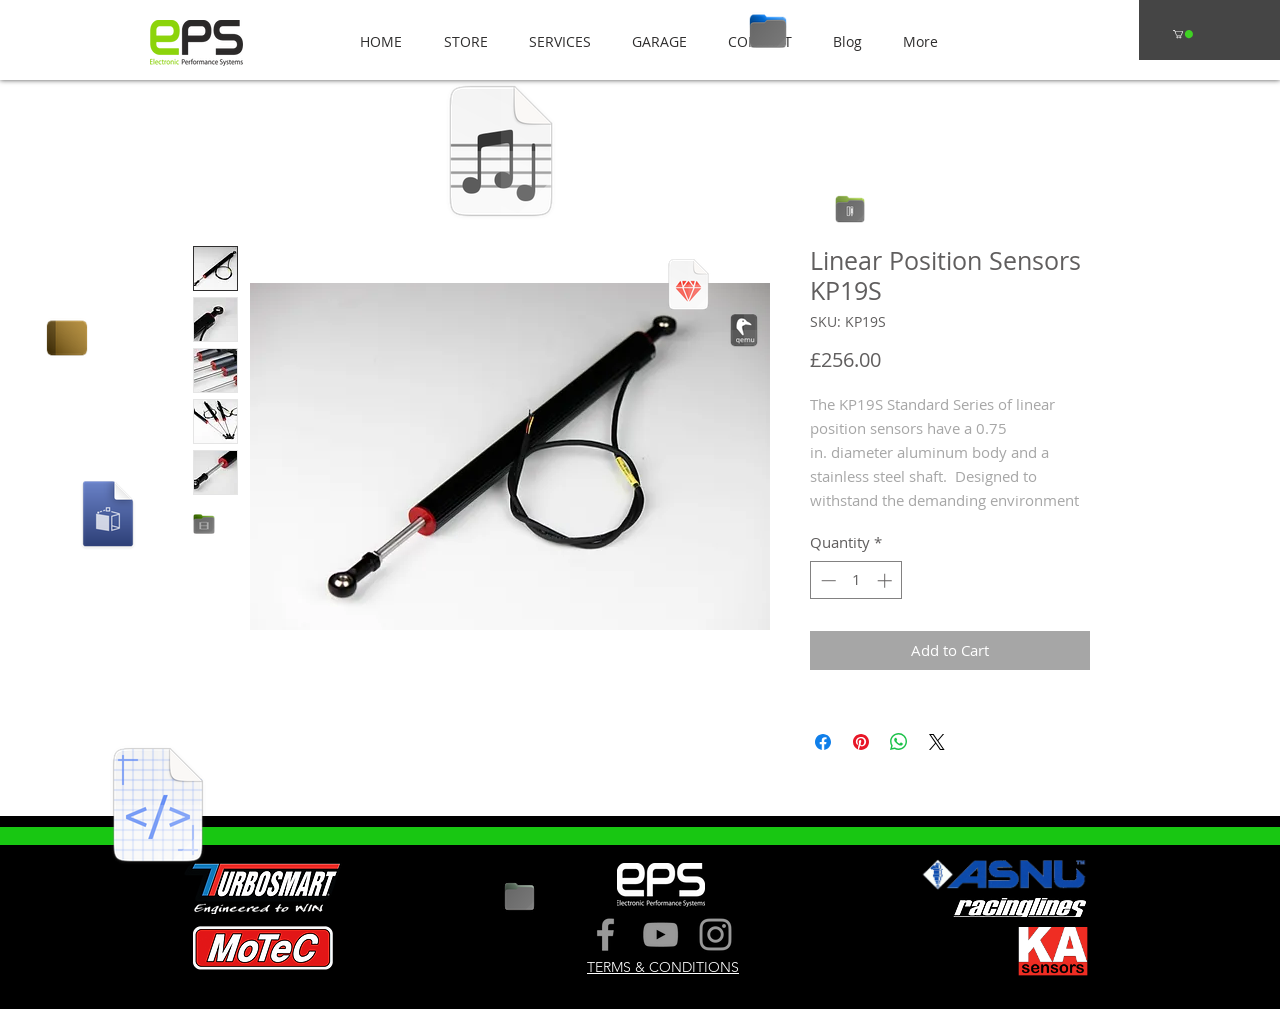  What do you see at coordinates (158, 805) in the screenshot?
I see `twig template file icon` at bounding box center [158, 805].